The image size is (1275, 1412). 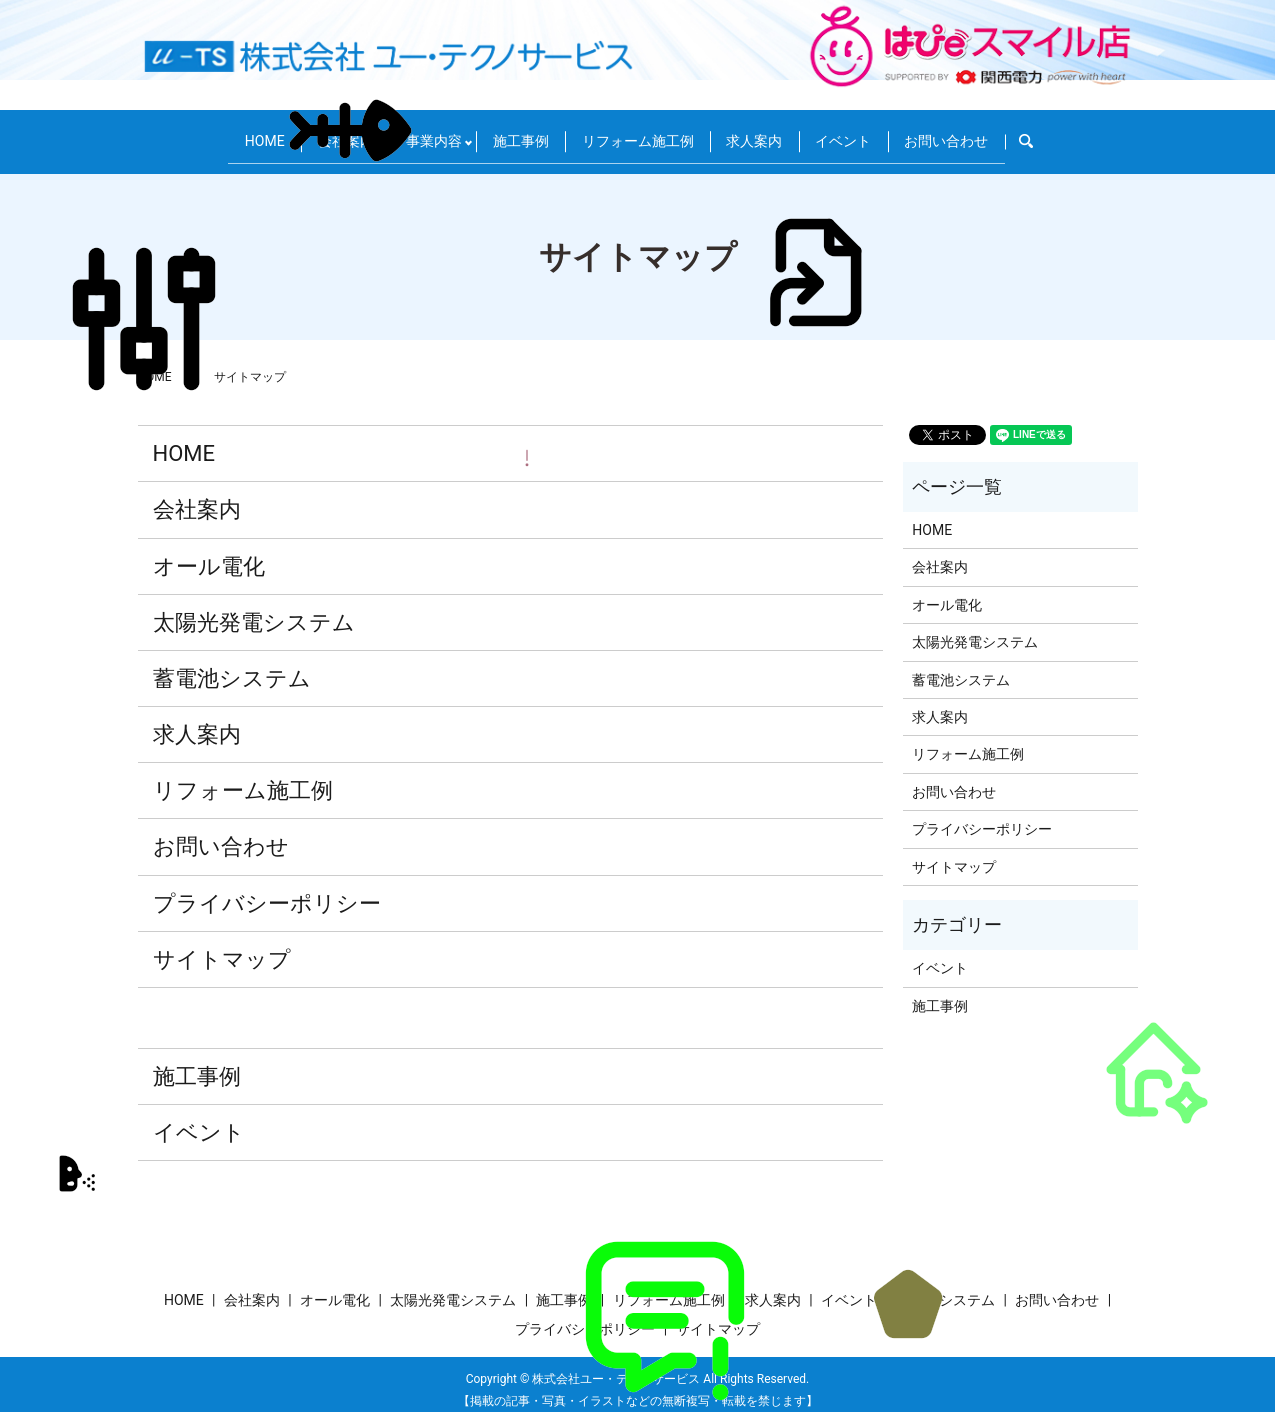 I want to click on indicates empty state or no results found, so click(x=350, y=130).